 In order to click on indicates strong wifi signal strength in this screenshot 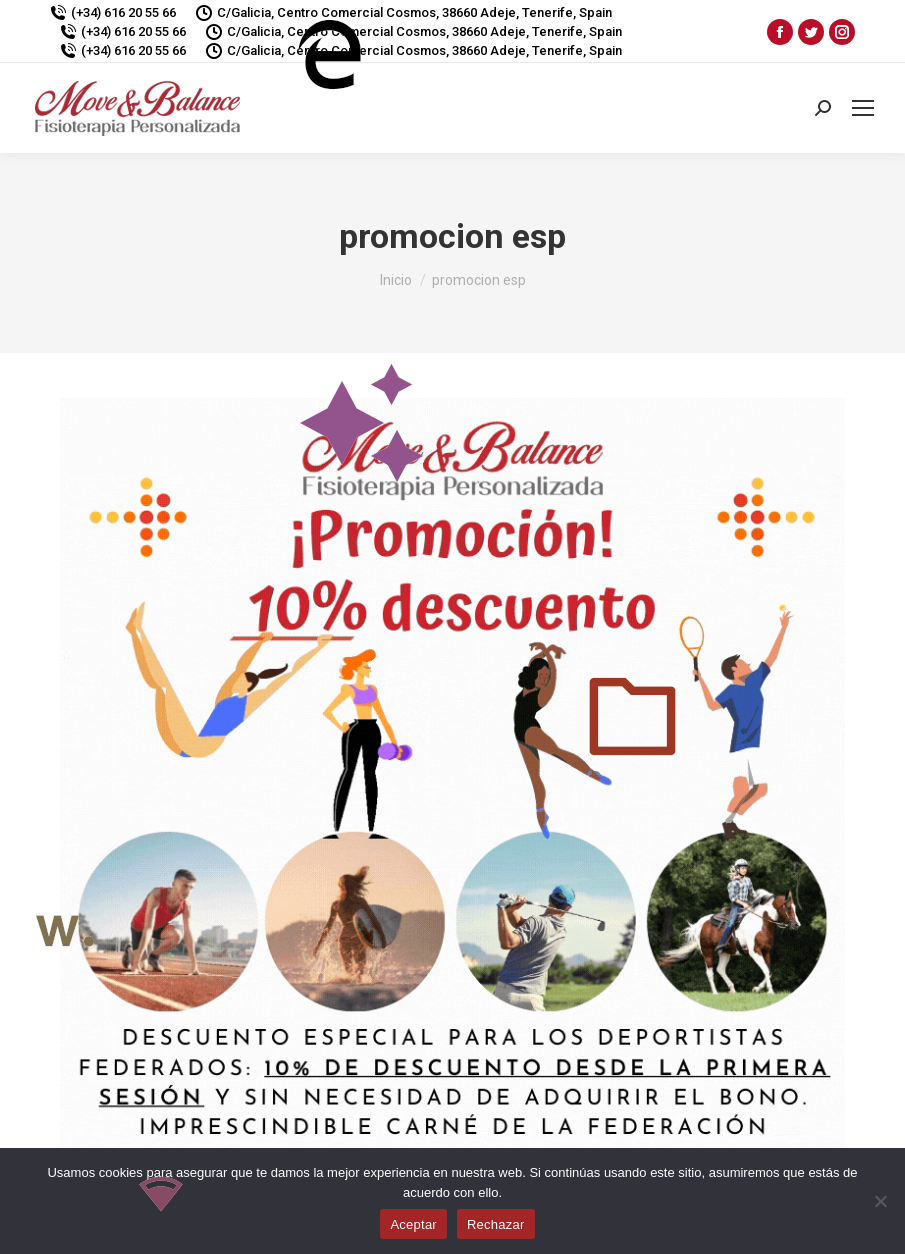, I will do `click(161, 1194)`.